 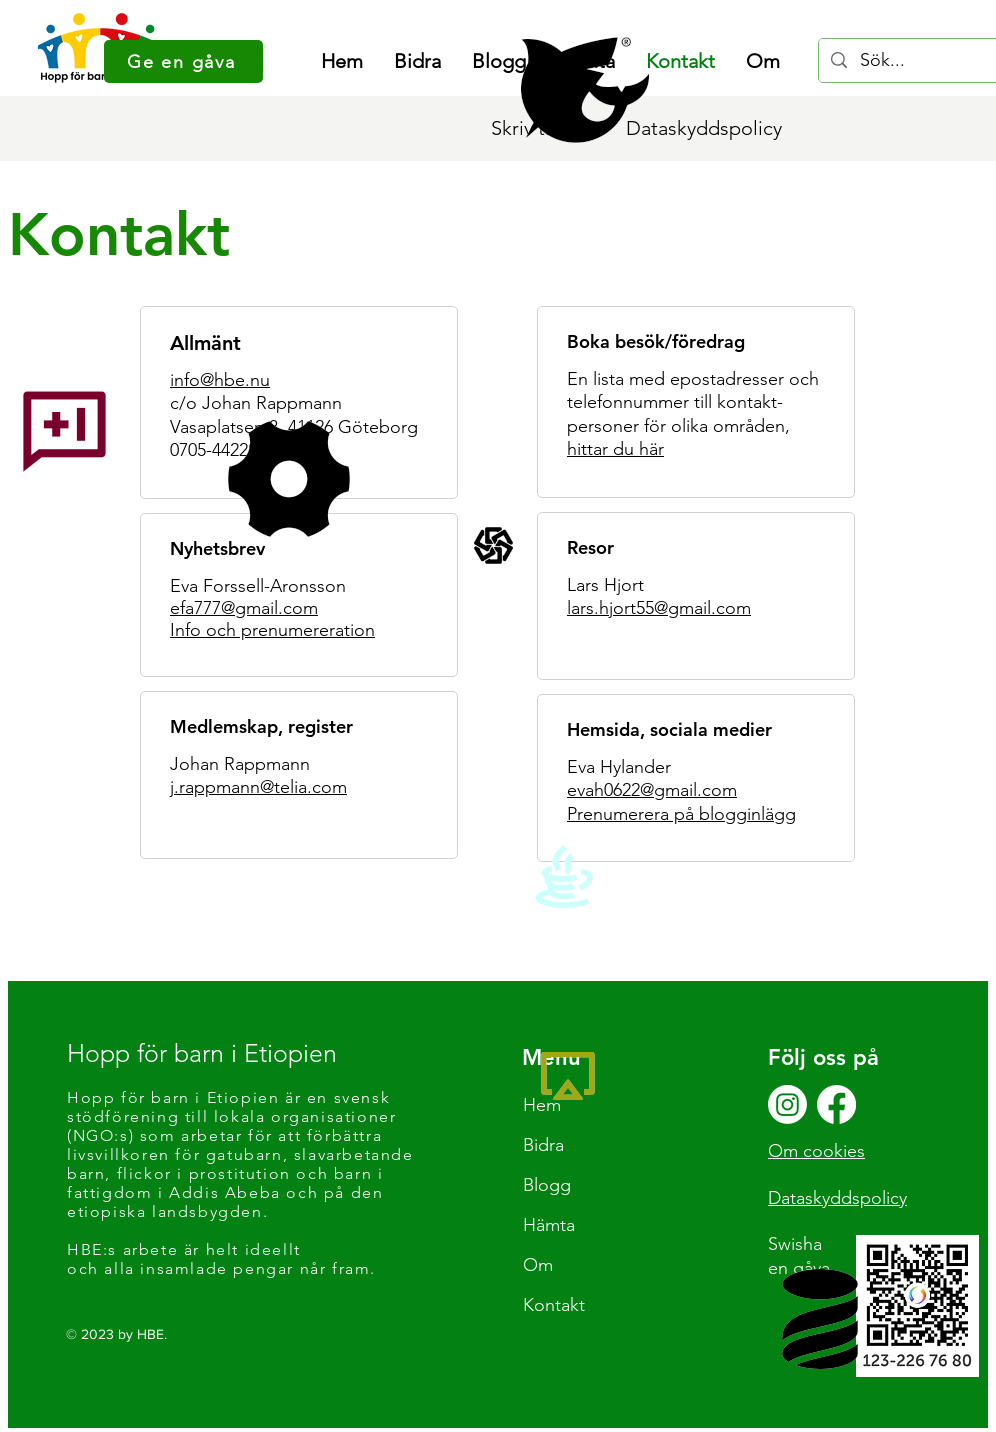 What do you see at coordinates (493, 545) in the screenshot?
I see `images.cv logo` at bounding box center [493, 545].